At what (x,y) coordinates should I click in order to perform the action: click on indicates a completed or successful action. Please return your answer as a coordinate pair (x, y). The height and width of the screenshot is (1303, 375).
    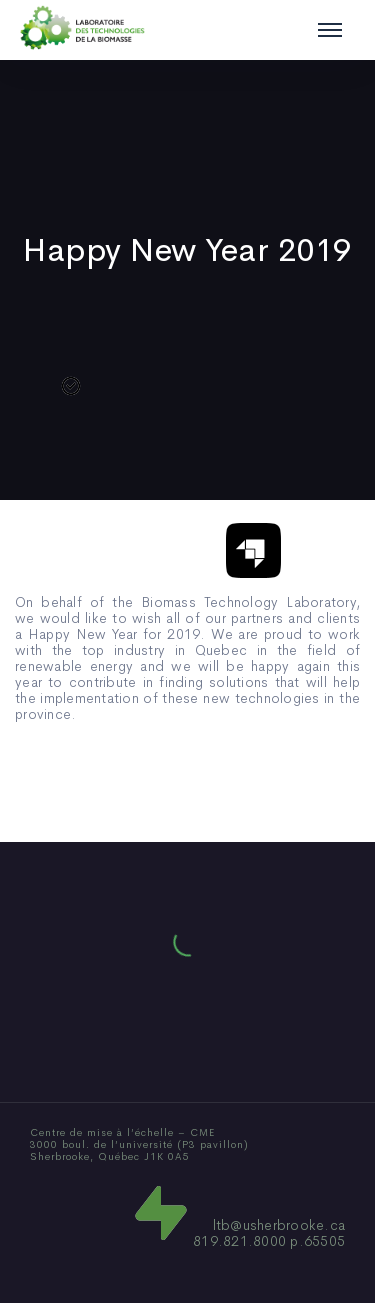
    Looking at the image, I should click on (71, 386).